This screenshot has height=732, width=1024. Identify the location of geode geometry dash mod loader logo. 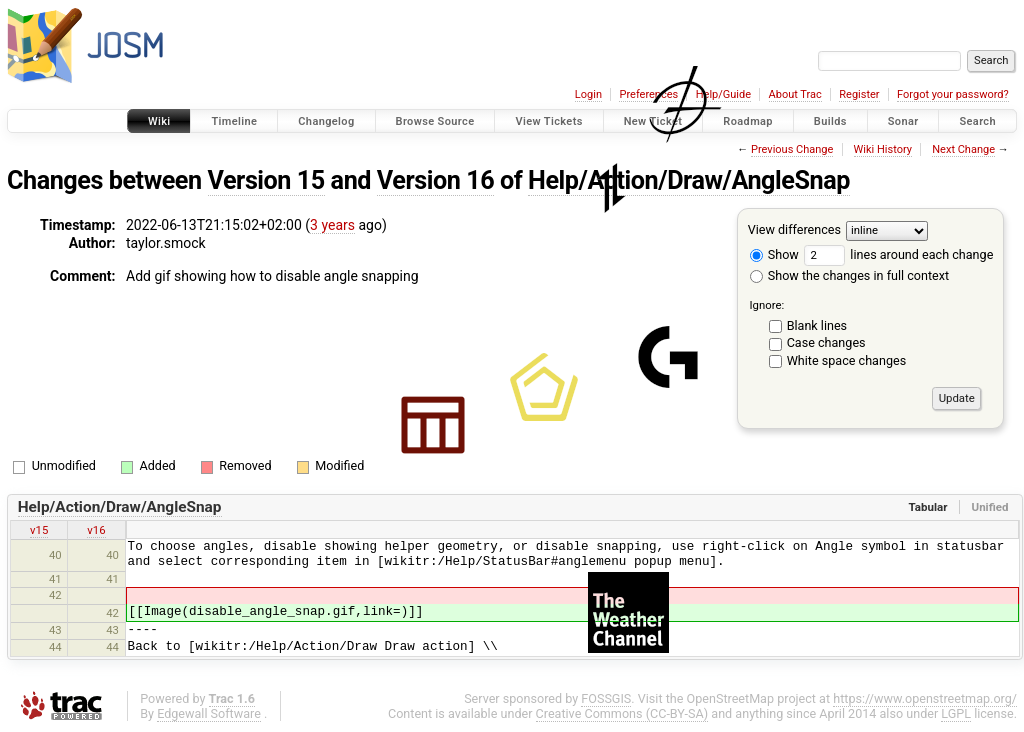
(544, 387).